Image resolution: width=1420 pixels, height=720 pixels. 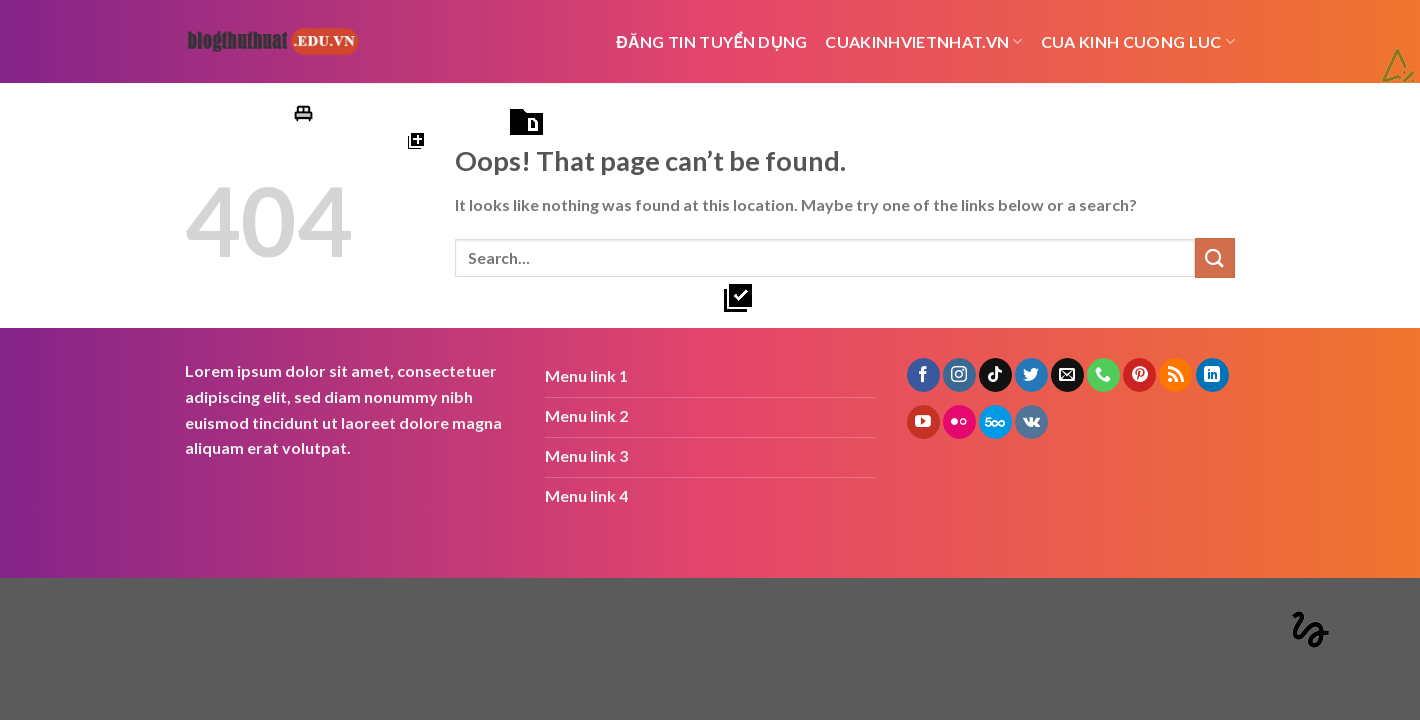 I want to click on item successfully added to library, so click(x=738, y=298).